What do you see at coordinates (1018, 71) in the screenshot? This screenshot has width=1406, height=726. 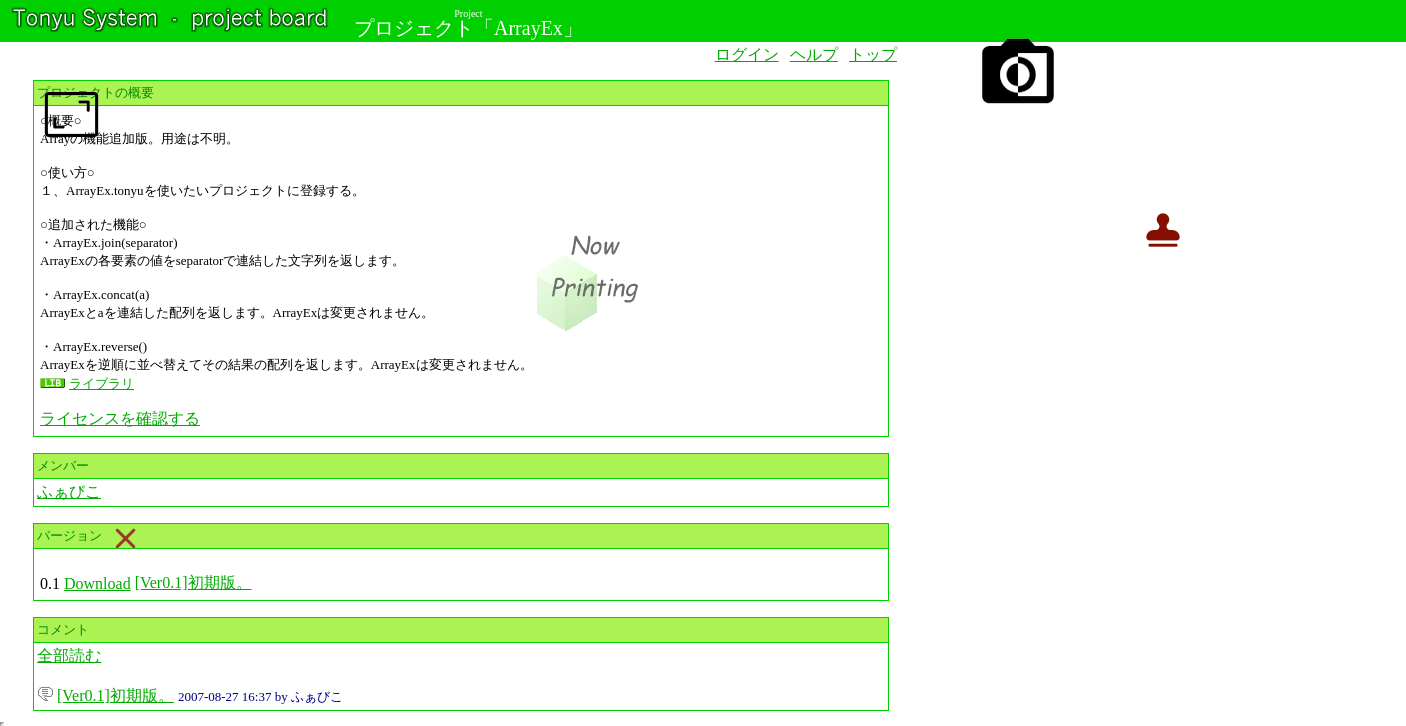 I see `apply black and white filter to photos` at bounding box center [1018, 71].